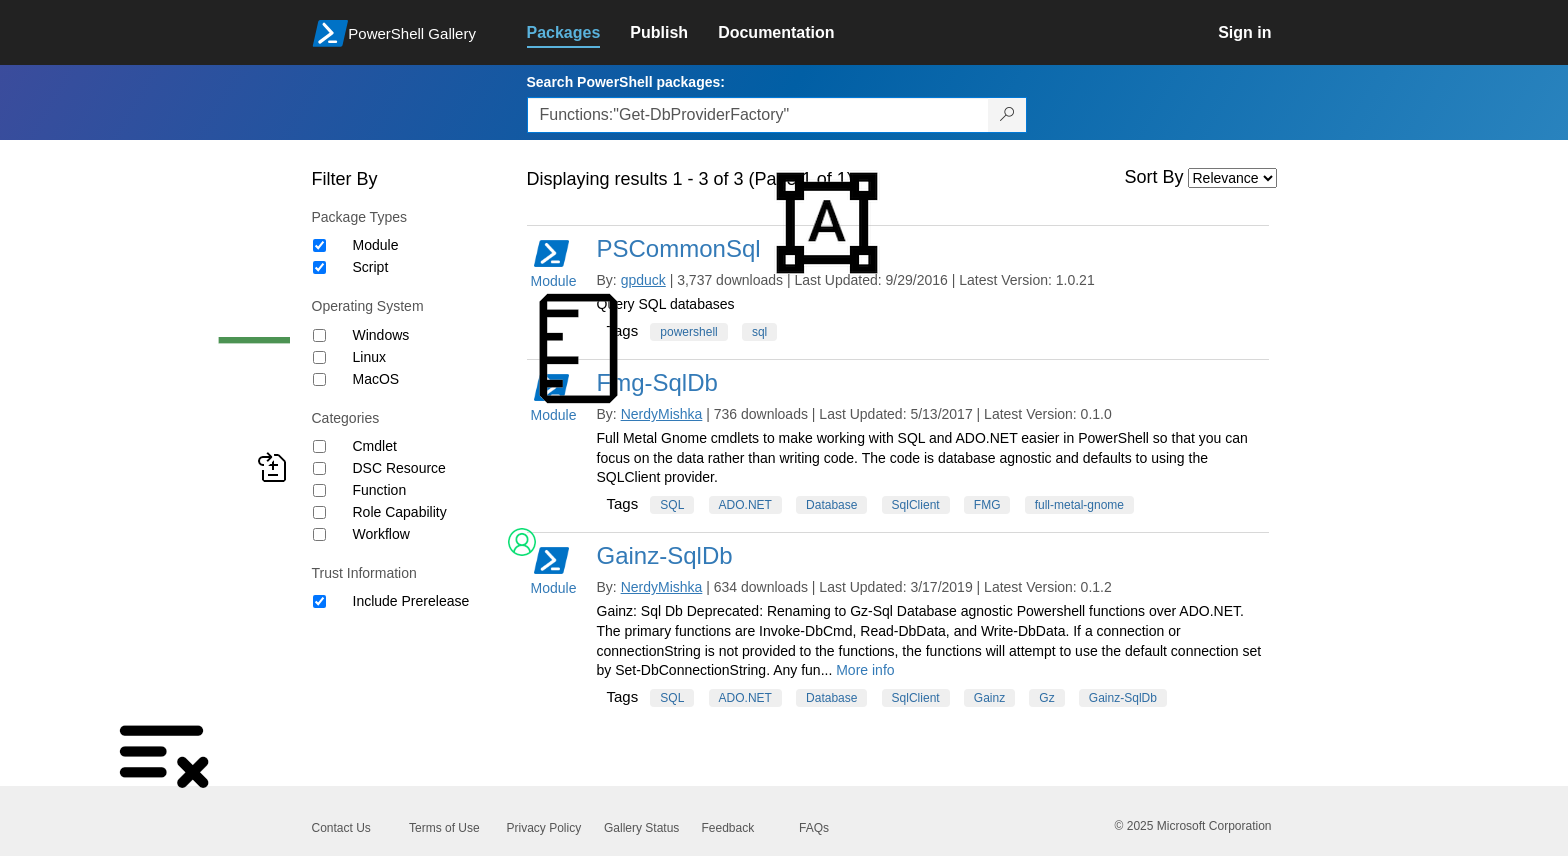 Image resolution: width=1568 pixels, height=856 pixels. I want to click on view changes in a pull request, so click(274, 468).